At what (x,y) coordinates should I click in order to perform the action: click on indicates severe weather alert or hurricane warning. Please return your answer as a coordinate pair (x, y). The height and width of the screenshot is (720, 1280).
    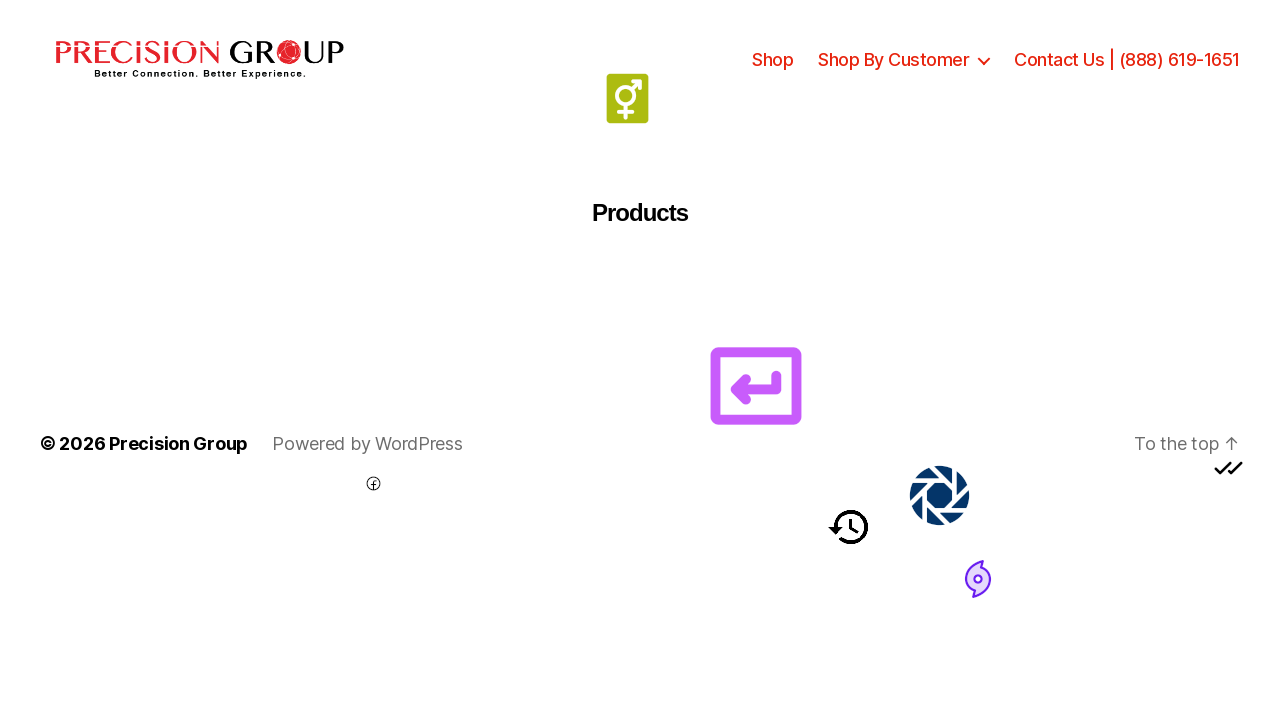
    Looking at the image, I should click on (978, 579).